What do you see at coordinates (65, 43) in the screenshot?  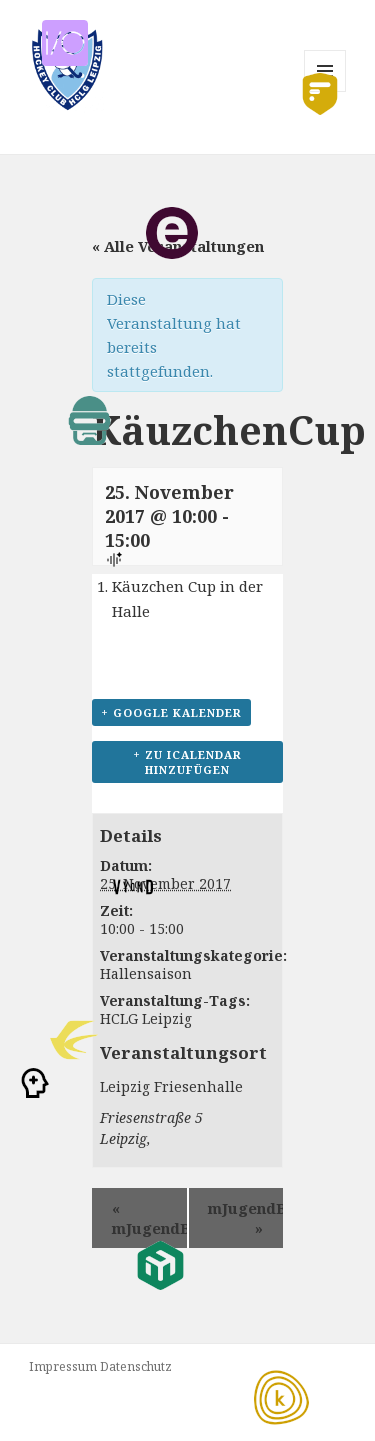 I see `webdriverio automation framework logo` at bounding box center [65, 43].